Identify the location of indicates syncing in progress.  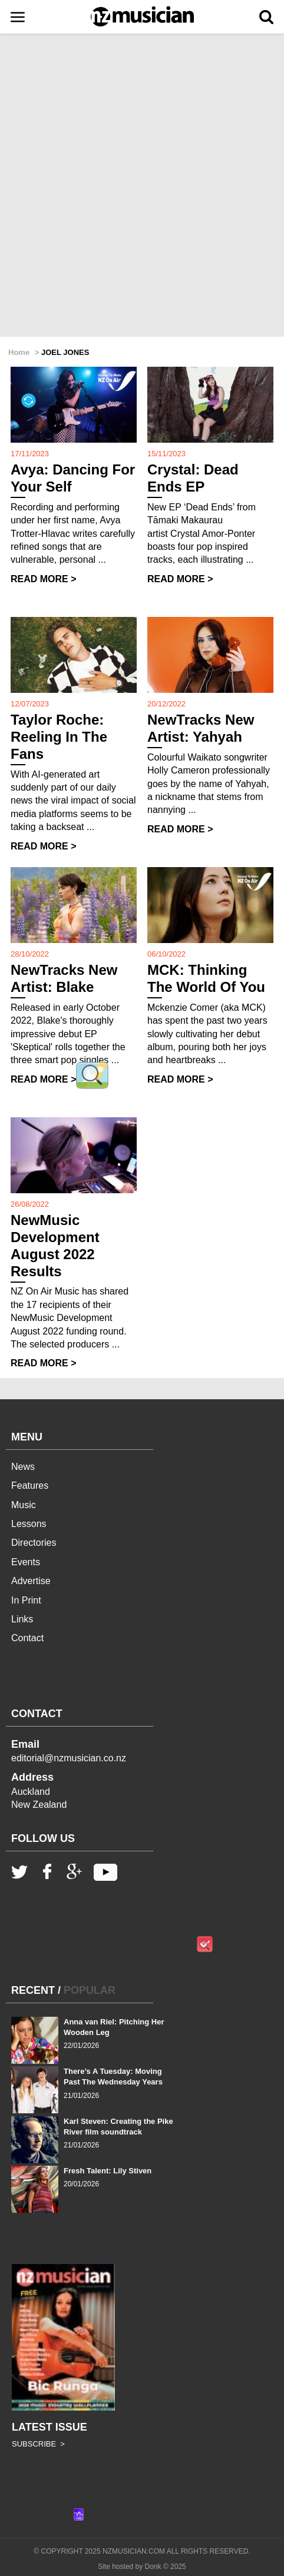
(28, 400).